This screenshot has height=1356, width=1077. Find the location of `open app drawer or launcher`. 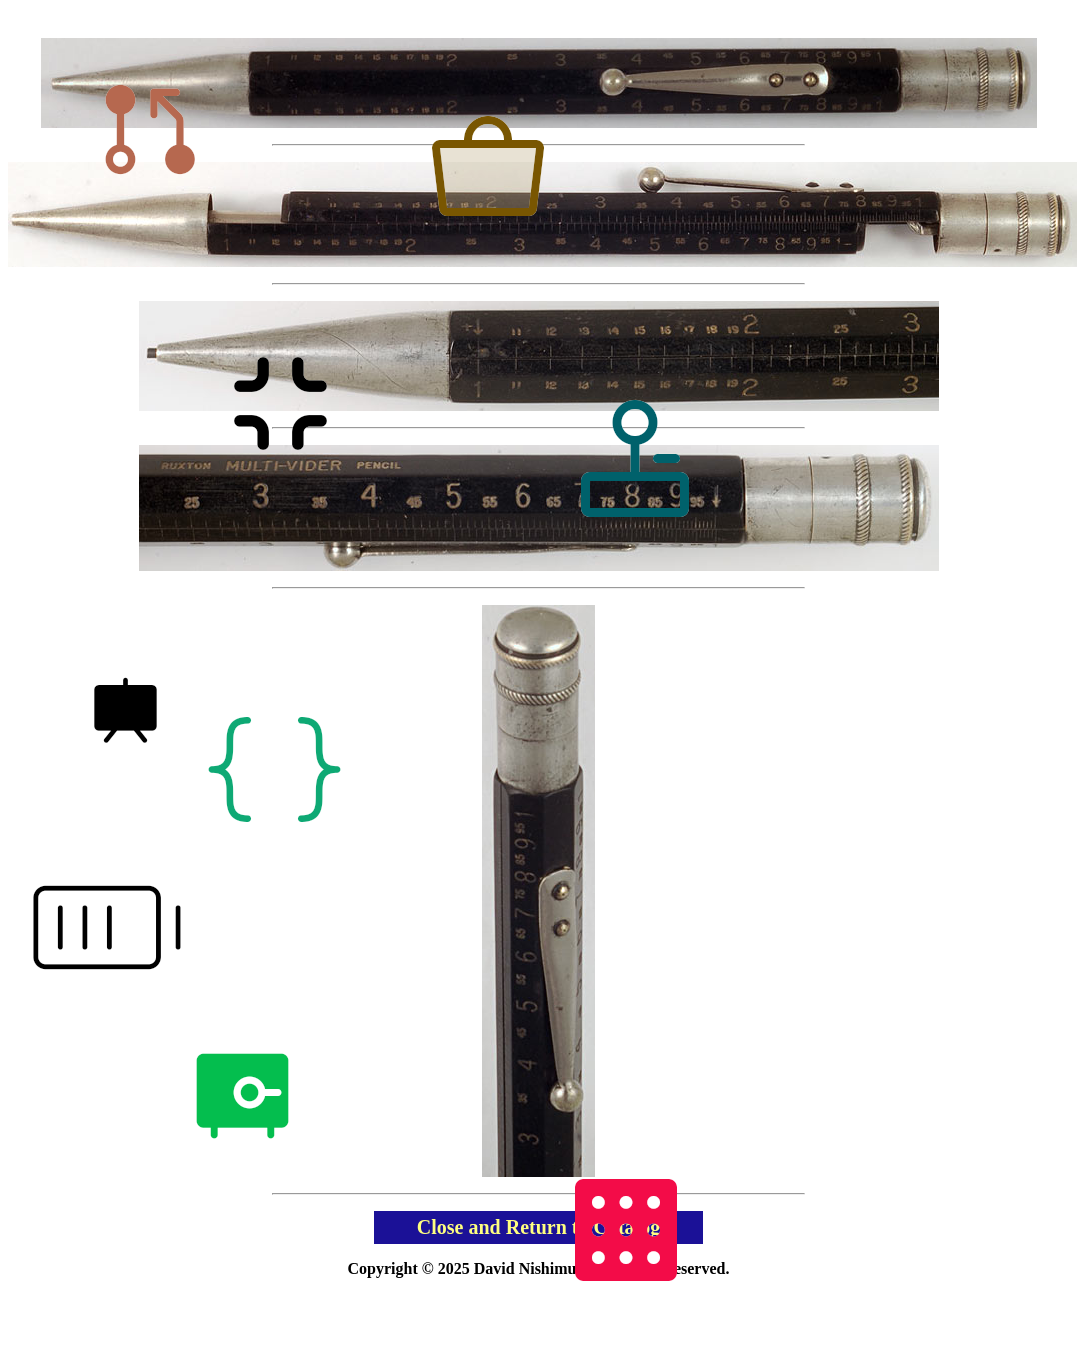

open app drawer or launcher is located at coordinates (626, 1230).